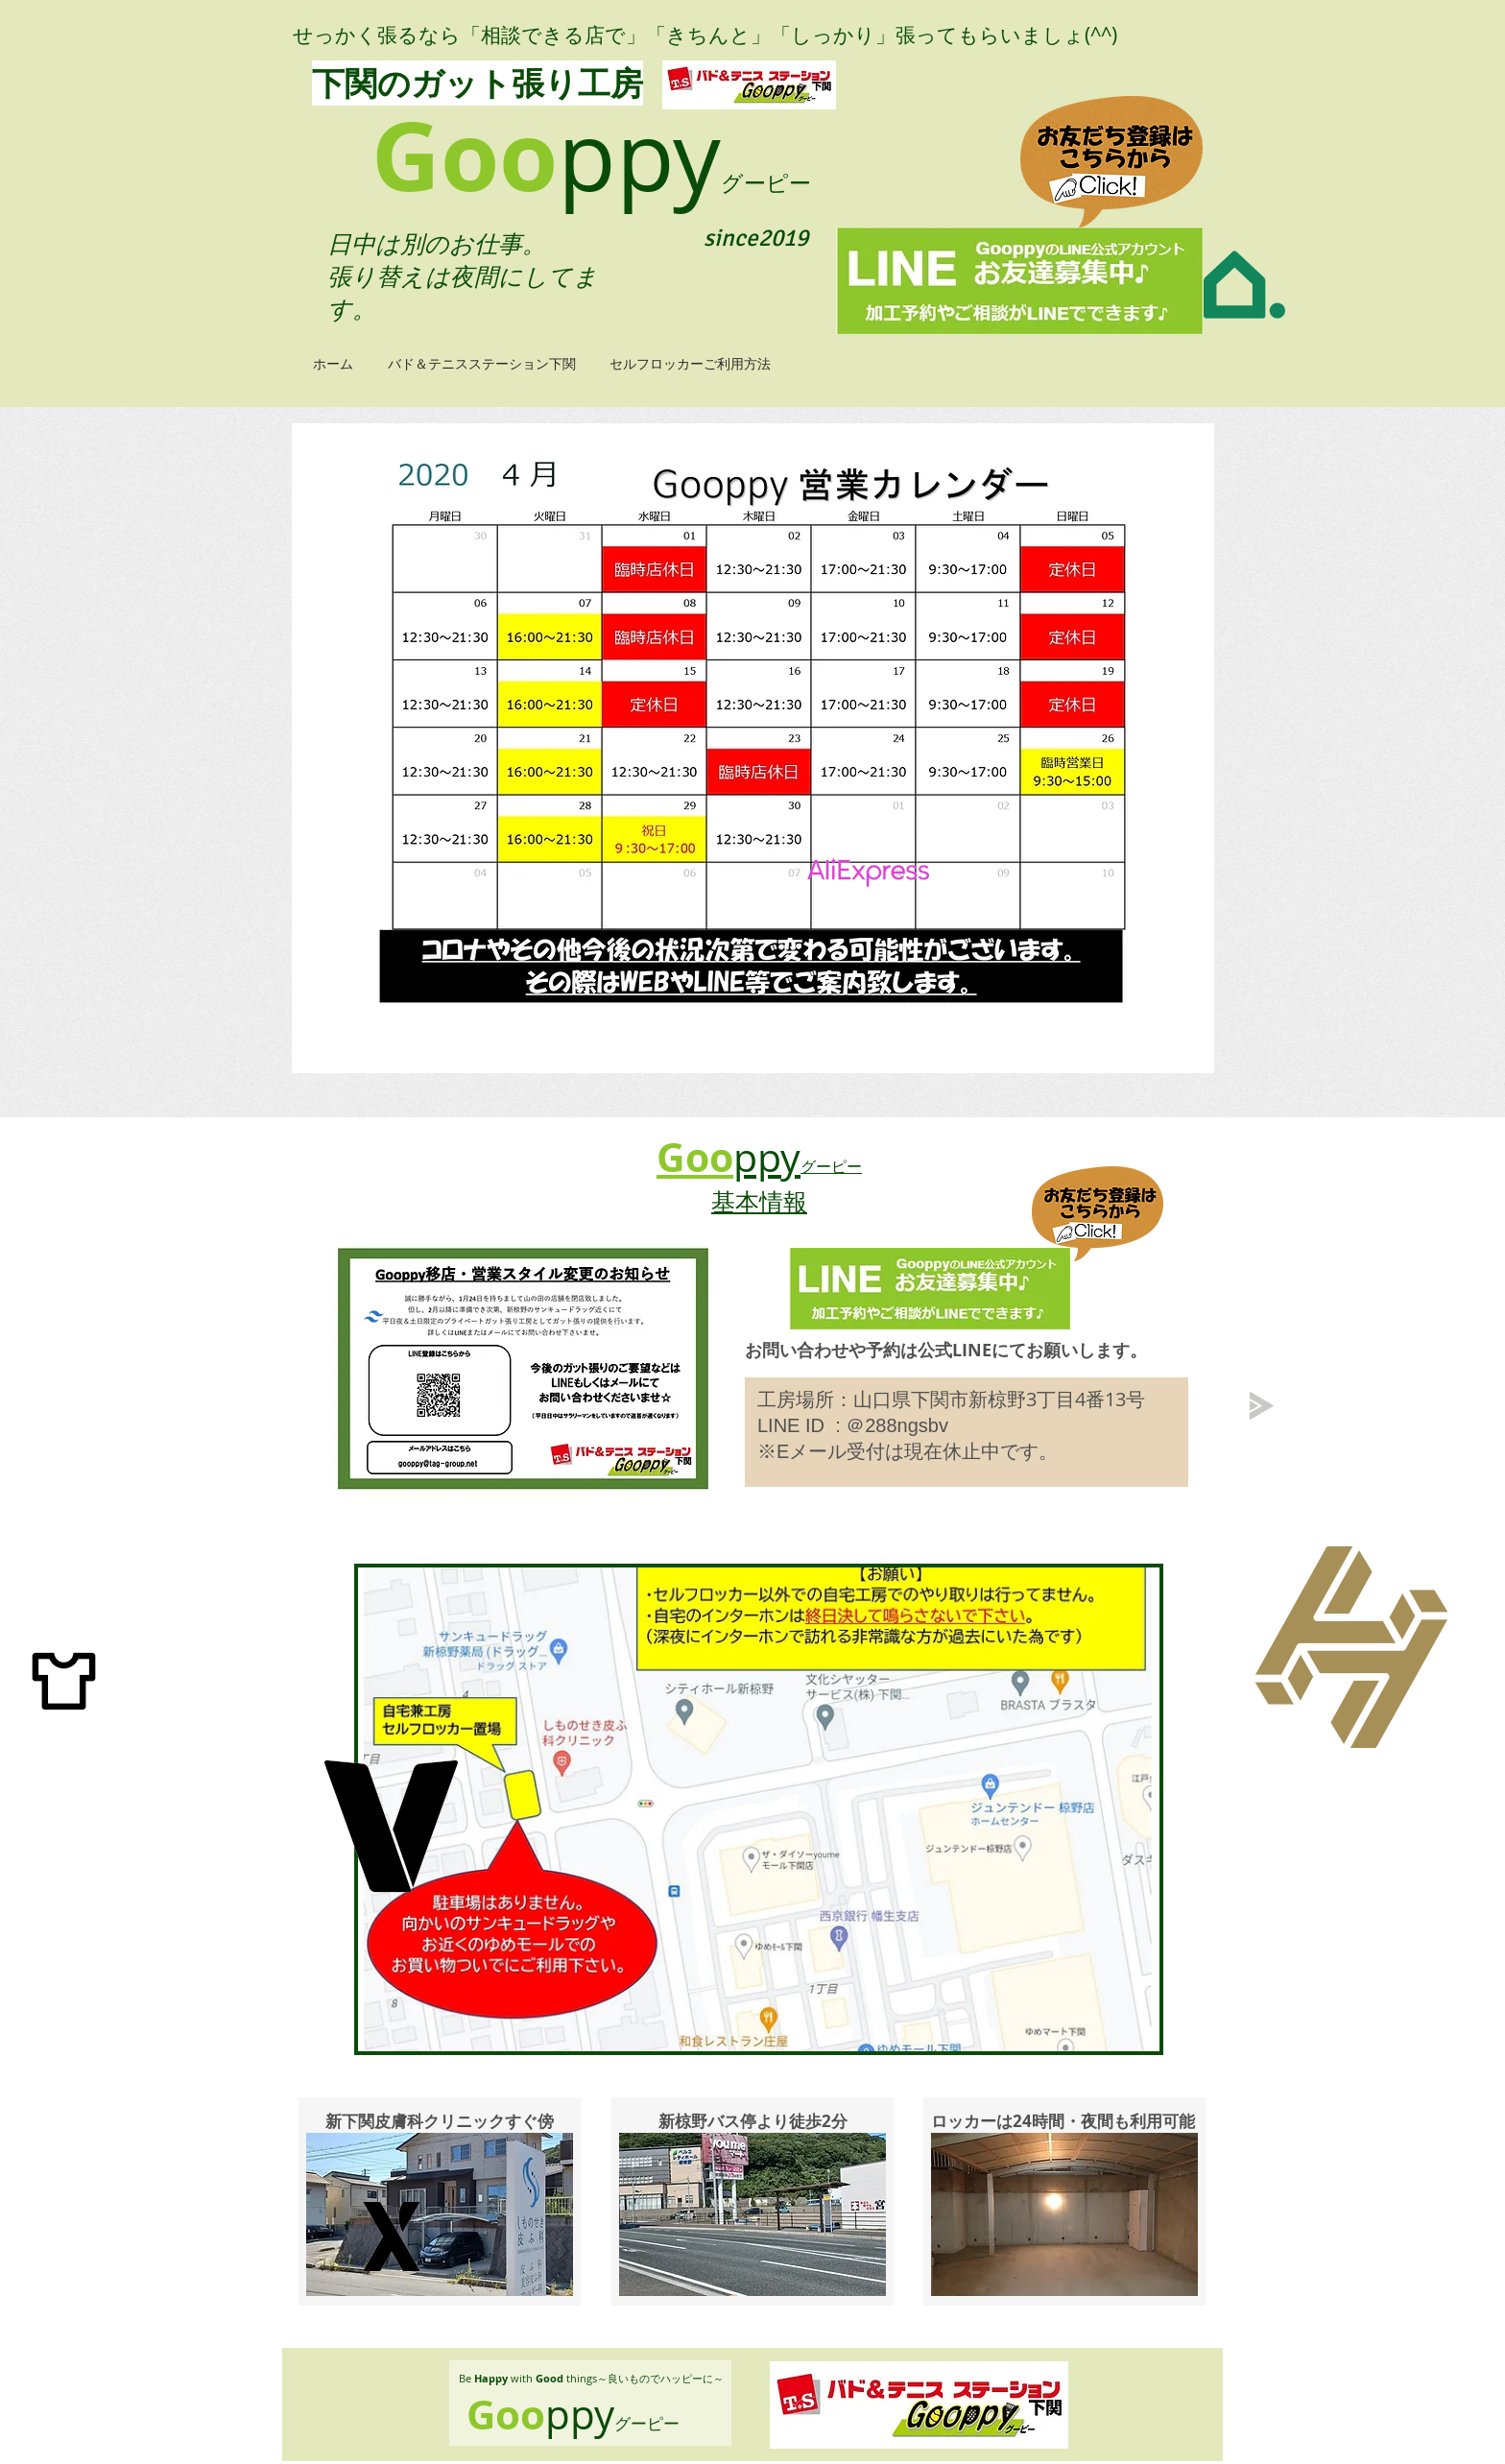 The height and width of the screenshot is (2464, 1505). I want to click on xstate library logo, so click(392, 2237).